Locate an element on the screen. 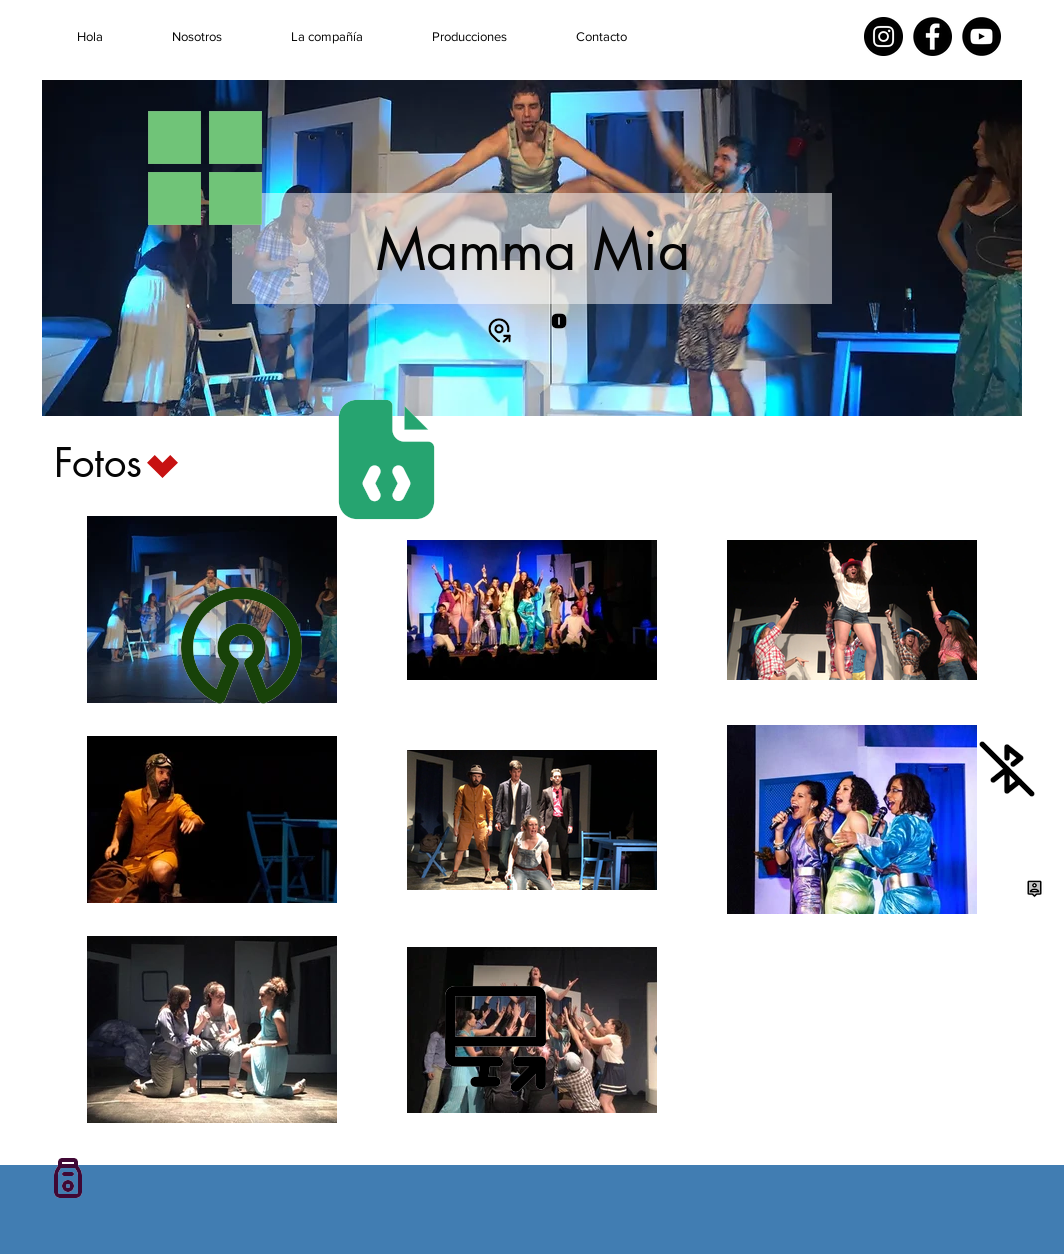 Image resolution: width=1064 pixels, height=1254 pixels. view items in grid layout is located at coordinates (205, 168).